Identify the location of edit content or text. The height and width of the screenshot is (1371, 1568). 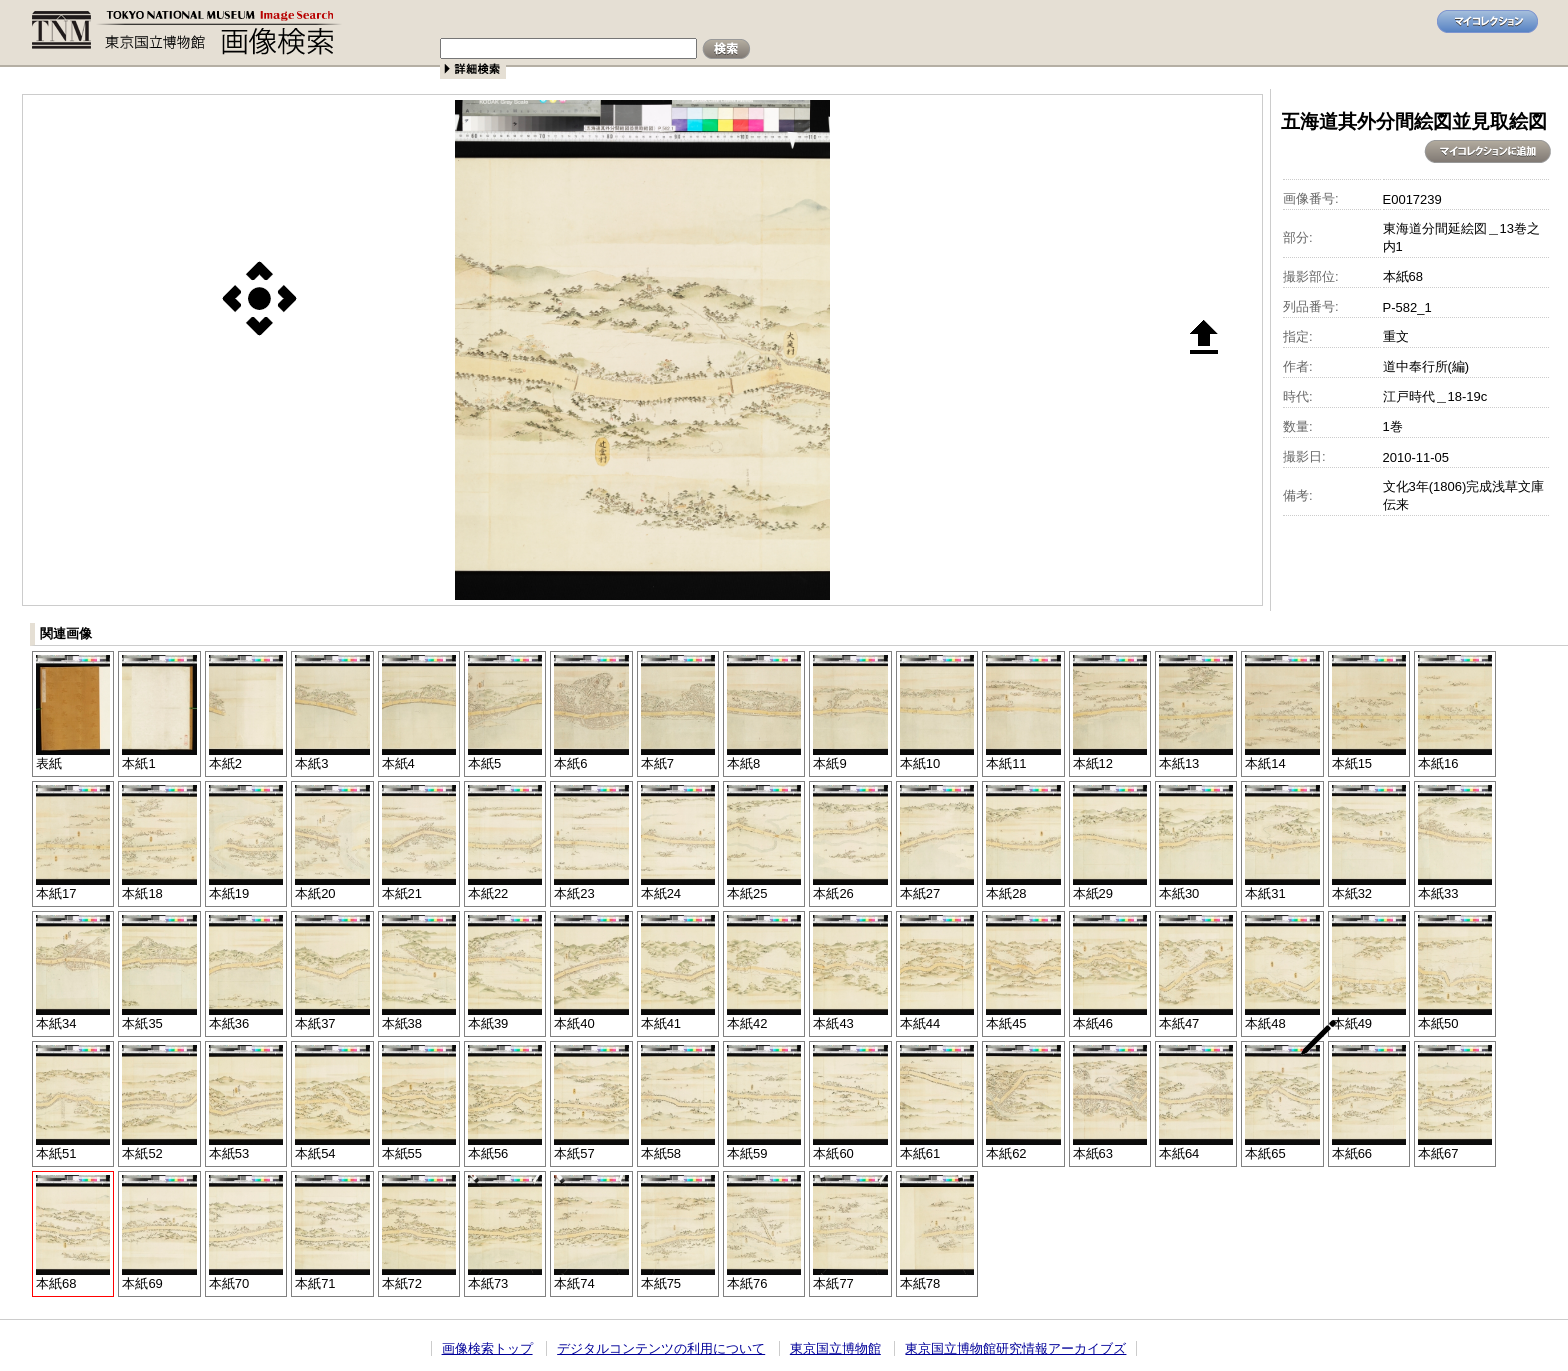
(1318, 1037).